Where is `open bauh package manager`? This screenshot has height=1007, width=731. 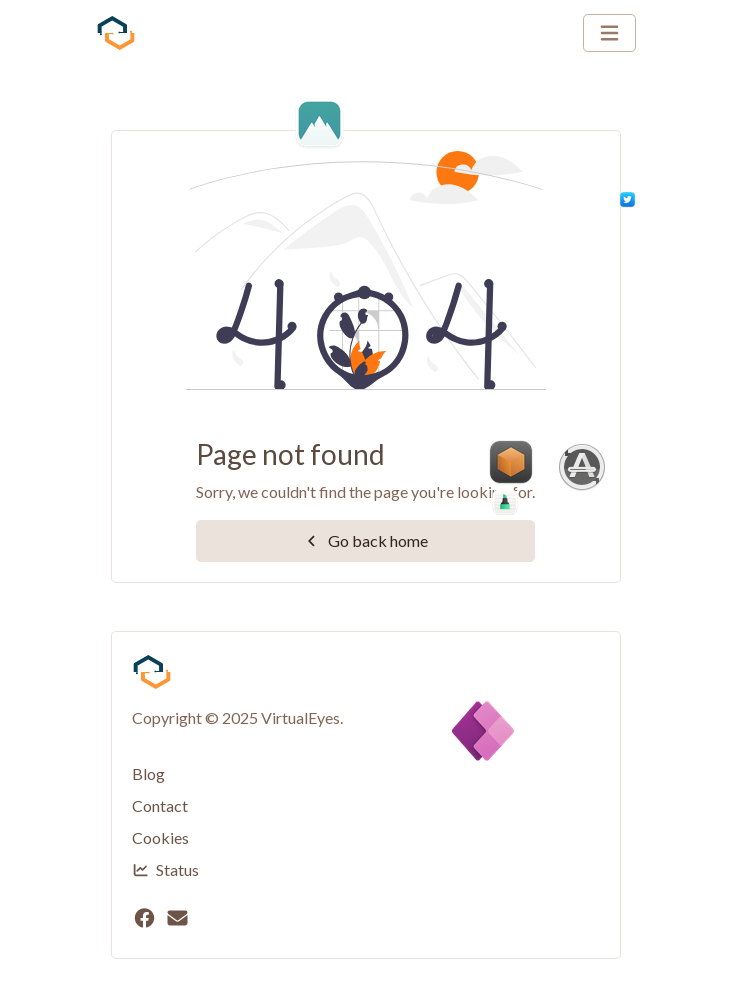 open bauh package manager is located at coordinates (511, 462).